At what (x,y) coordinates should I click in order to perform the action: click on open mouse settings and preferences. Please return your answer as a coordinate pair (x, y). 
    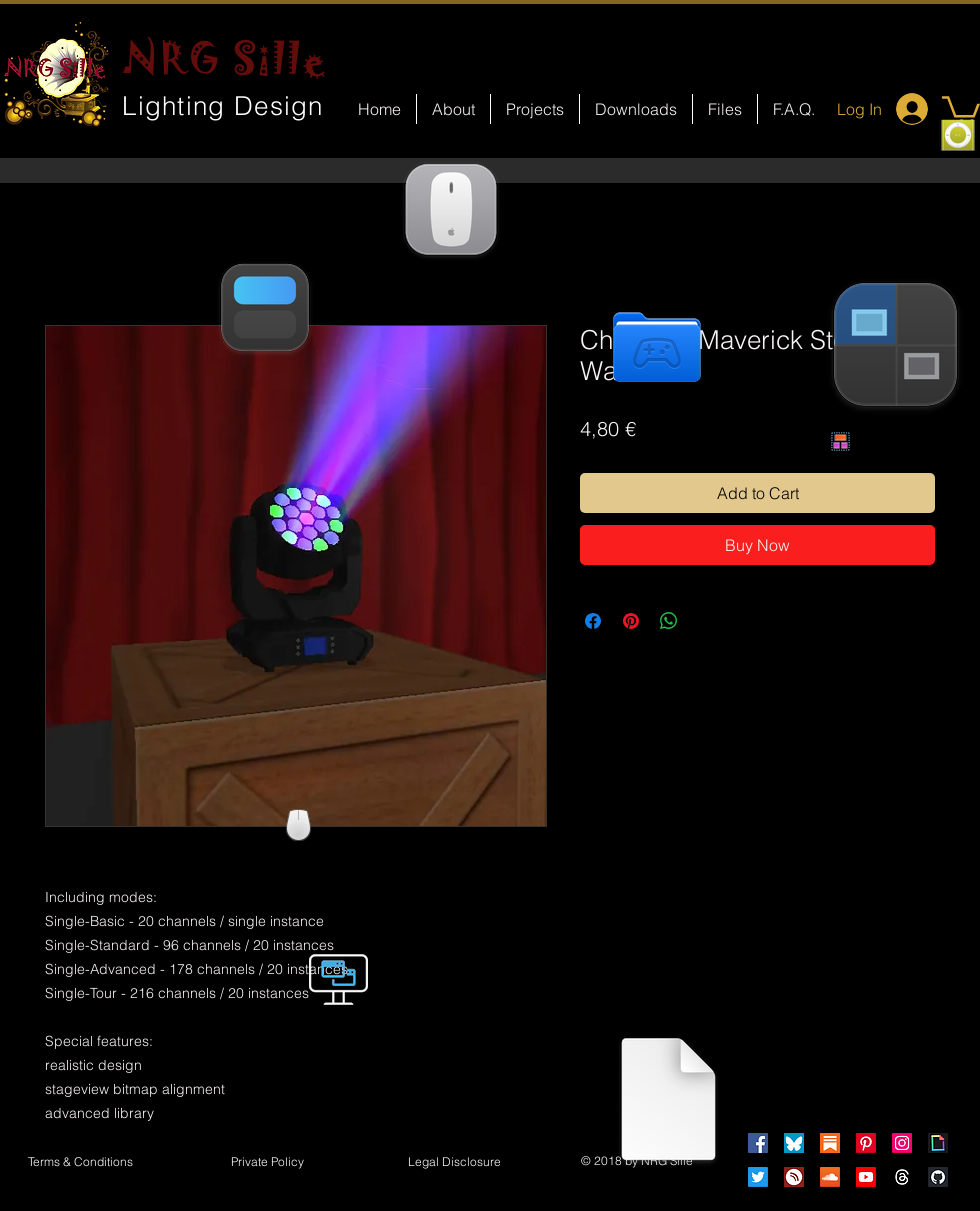
    Looking at the image, I should click on (451, 211).